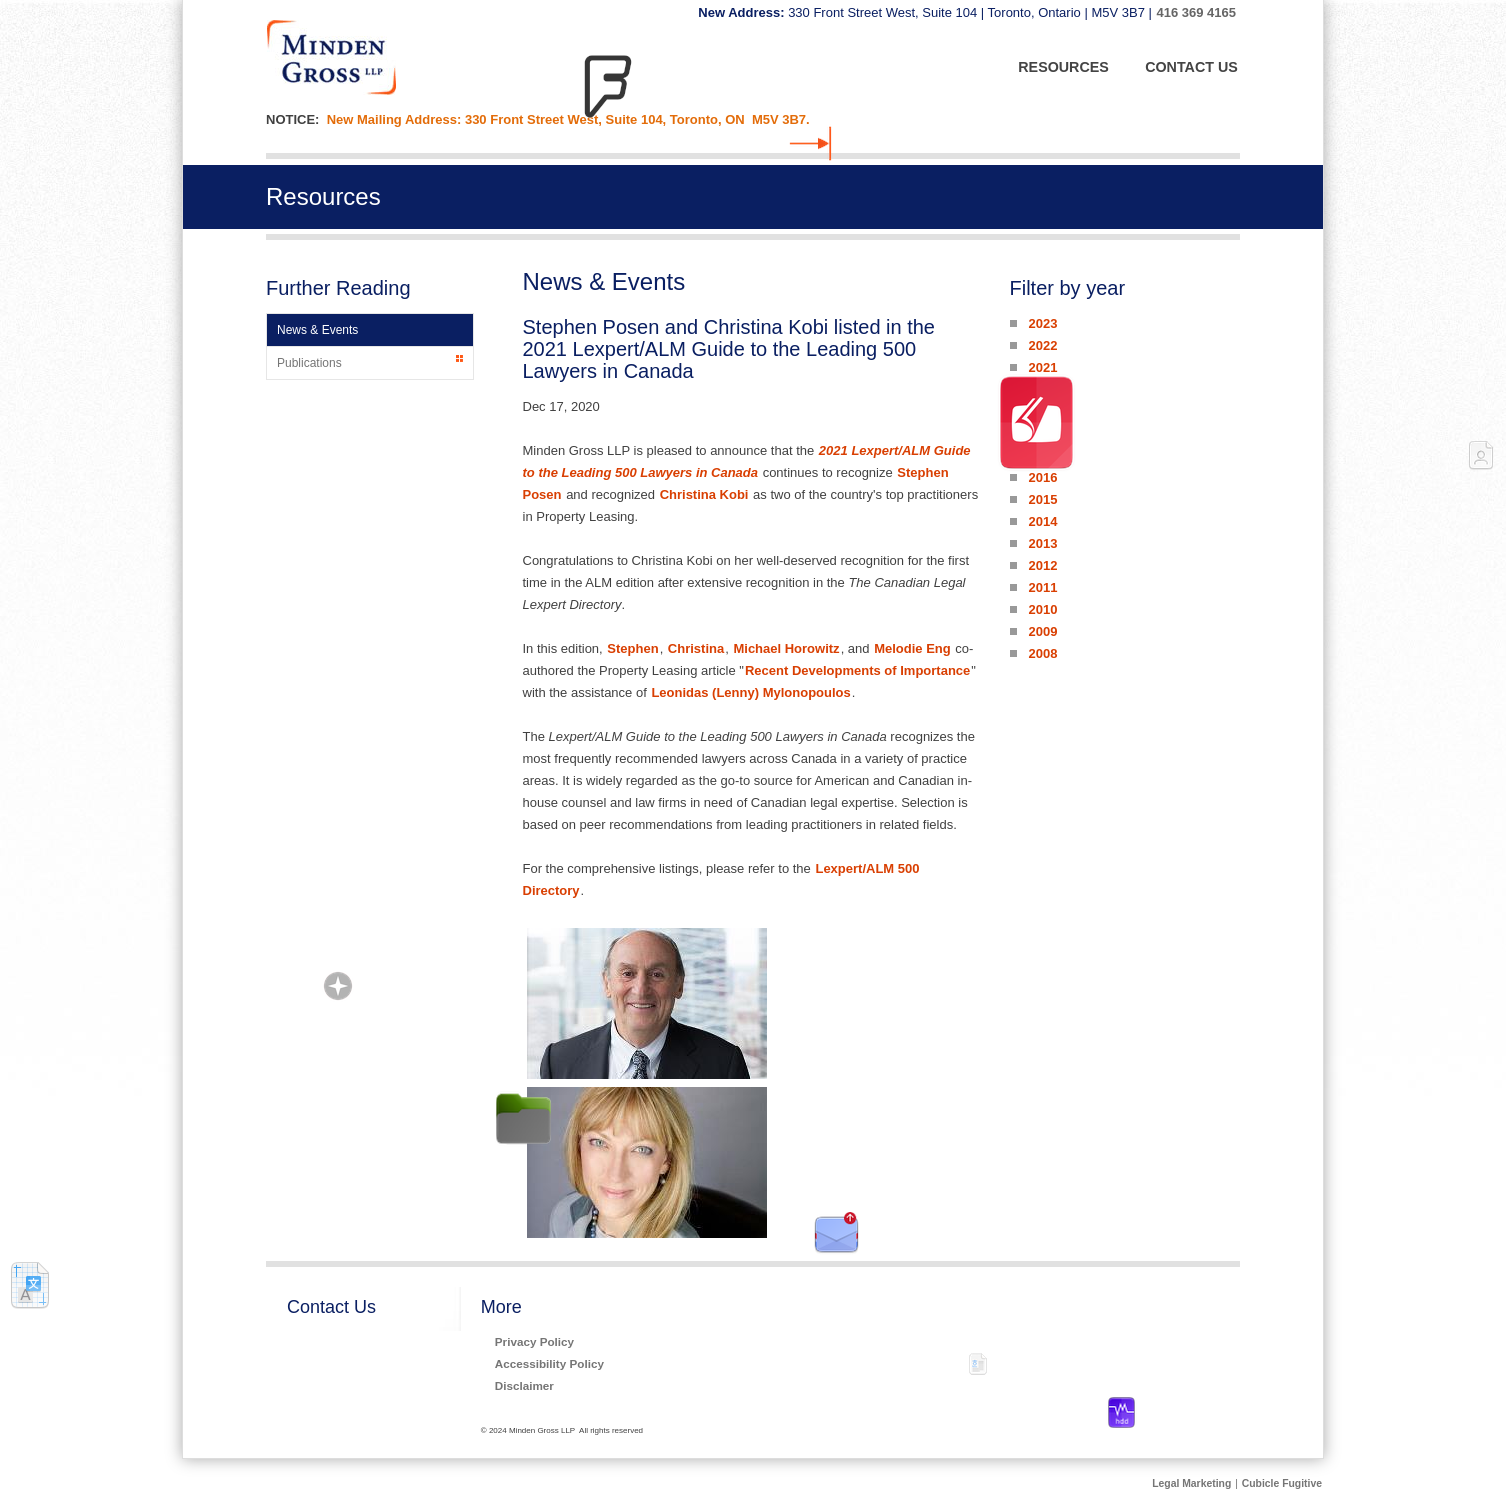 The height and width of the screenshot is (1490, 1506). Describe the element at coordinates (338, 986) in the screenshot. I see `remove trust status from a bluetooth device` at that location.